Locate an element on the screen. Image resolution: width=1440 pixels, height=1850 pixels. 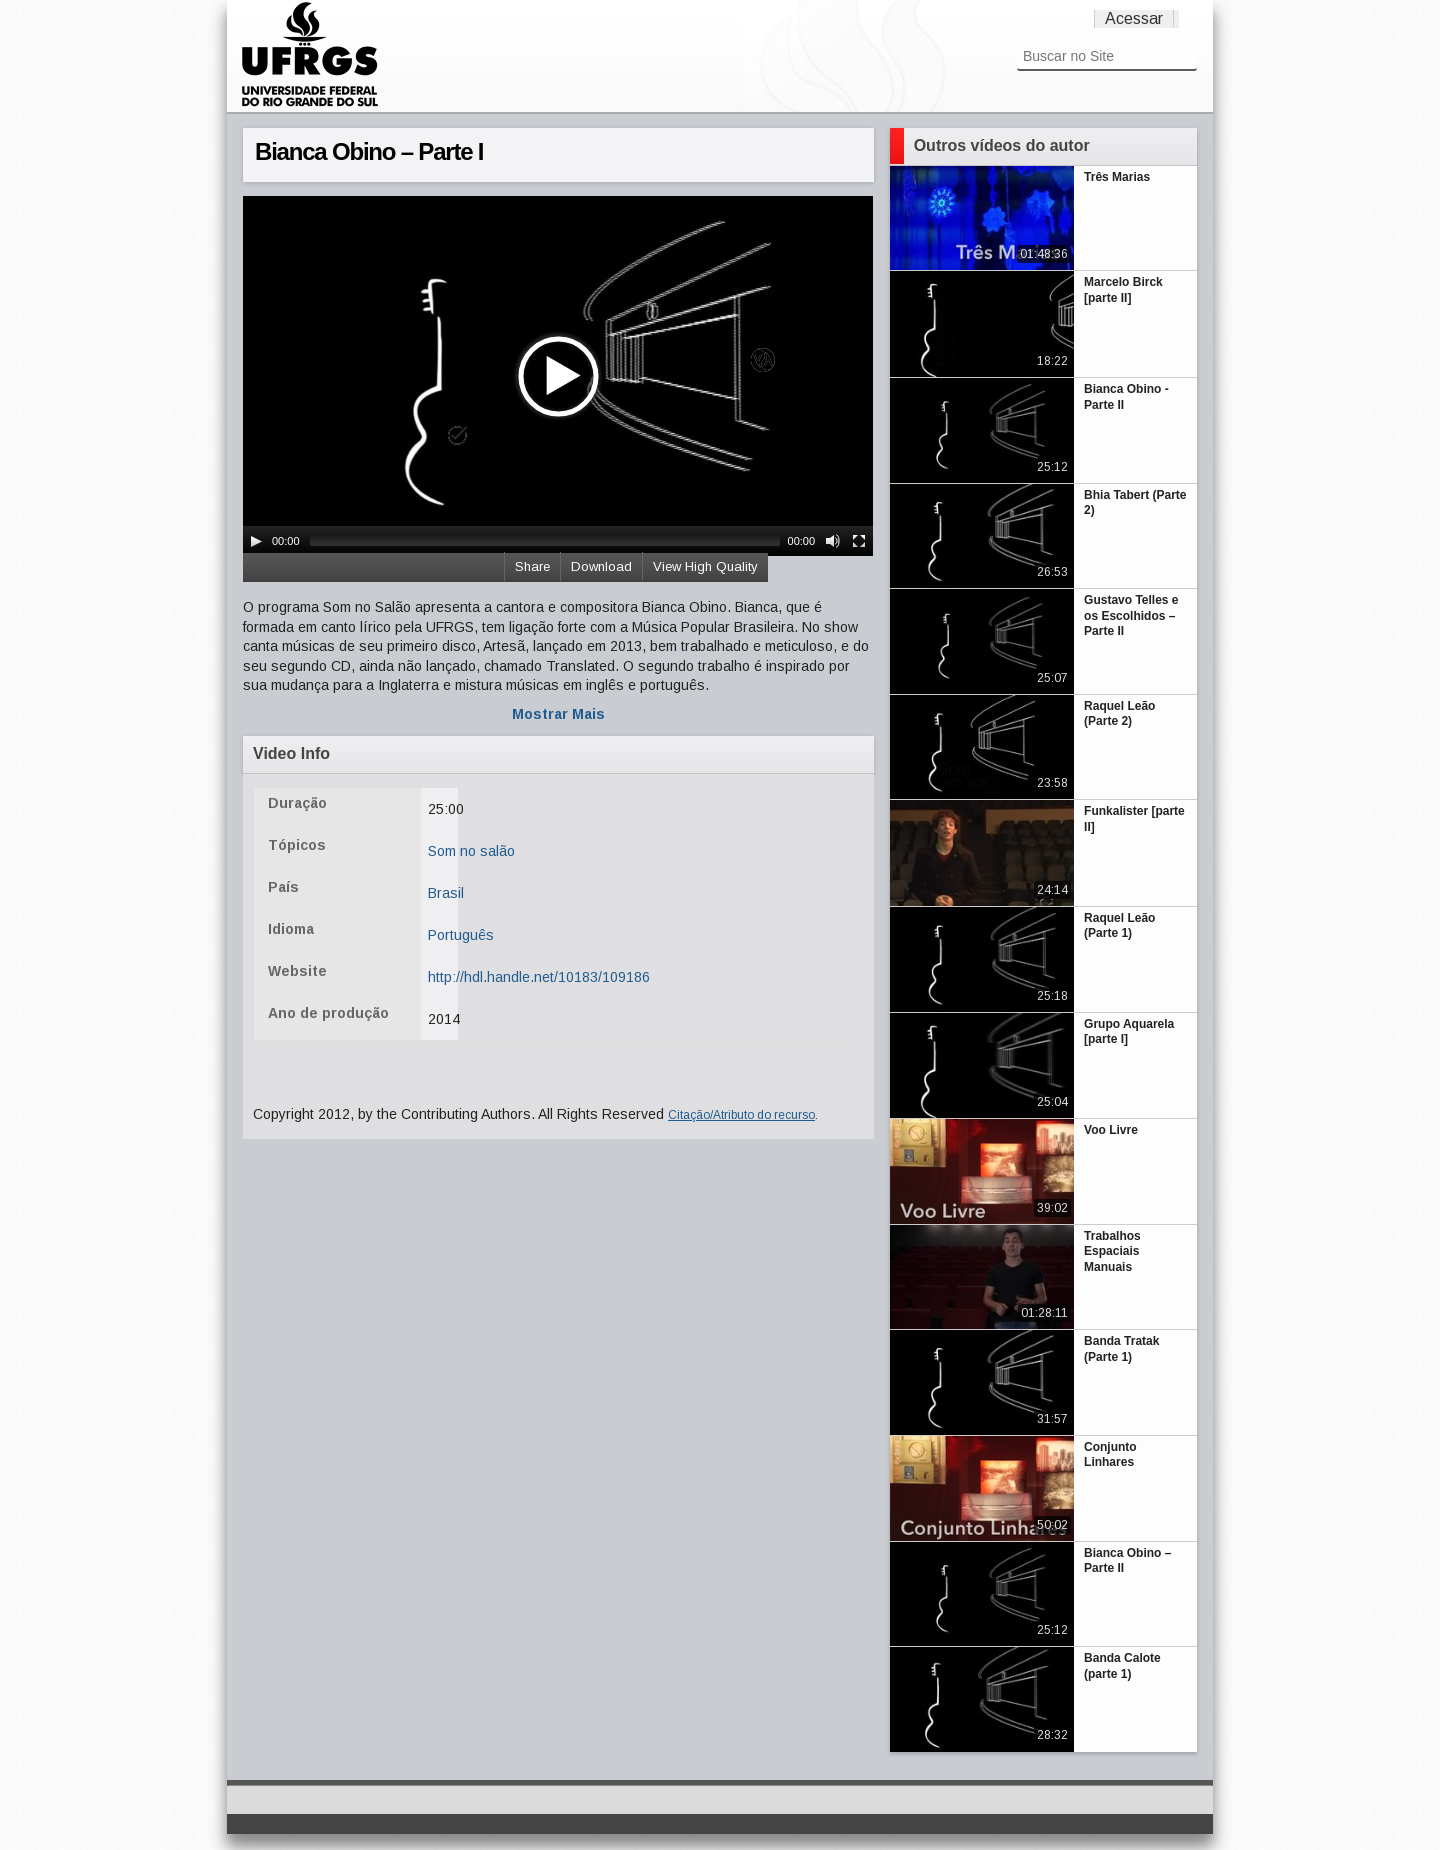
indicates a project built with common lisp is located at coordinates (763, 360).